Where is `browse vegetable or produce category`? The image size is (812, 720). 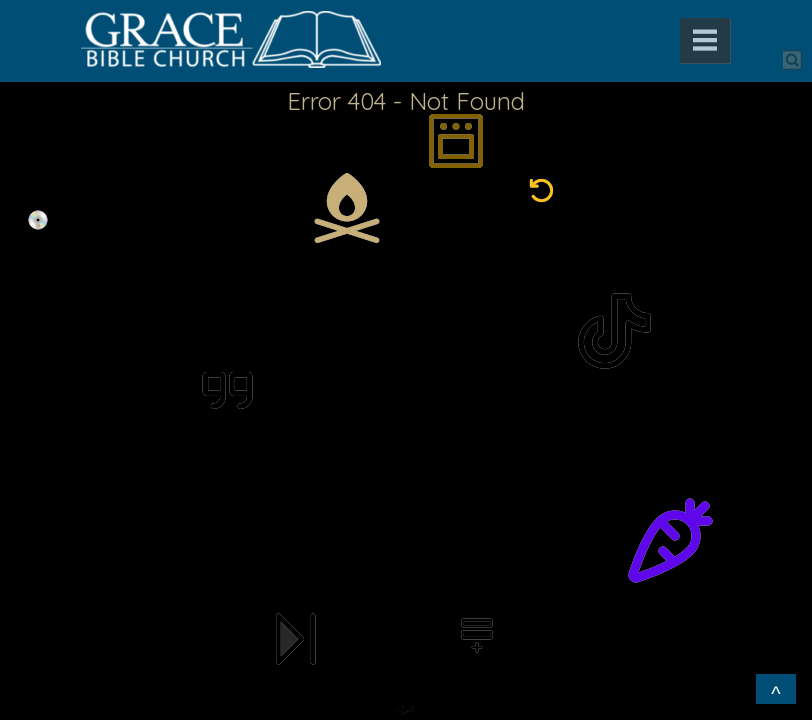 browse vegetable or produce category is located at coordinates (669, 542).